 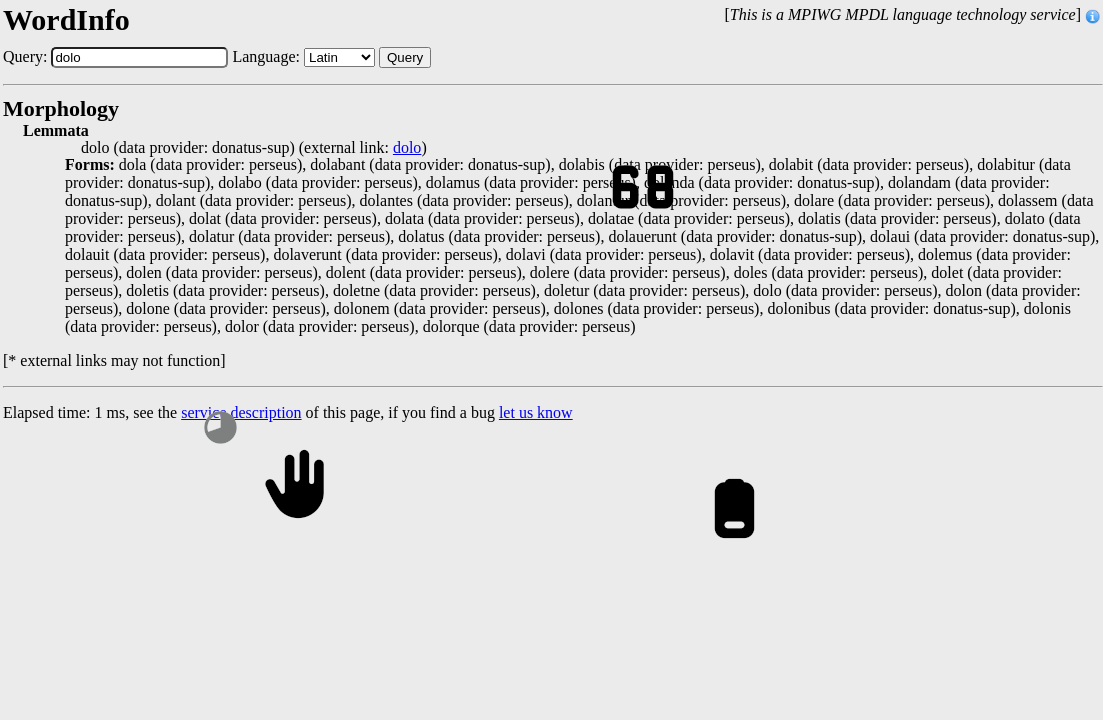 What do you see at coordinates (297, 484) in the screenshot?
I see `stop or pause an action` at bounding box center [297, 484].